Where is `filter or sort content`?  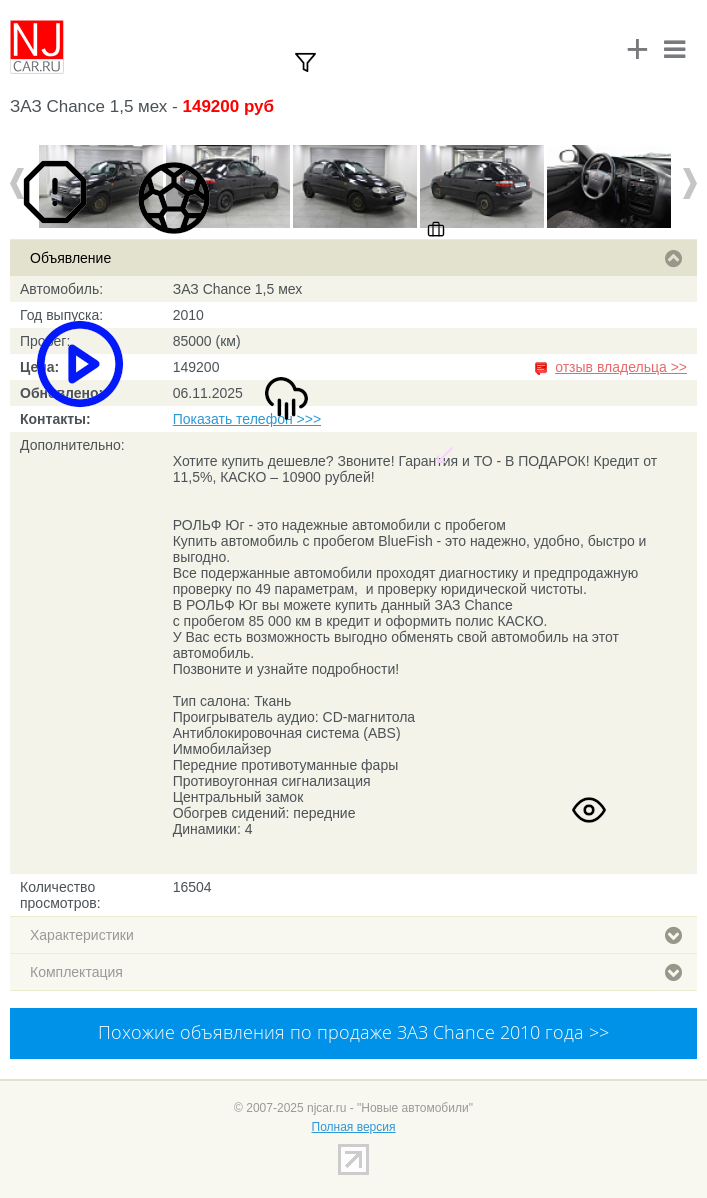 filter or sort content is located at coordinates (305, 62).